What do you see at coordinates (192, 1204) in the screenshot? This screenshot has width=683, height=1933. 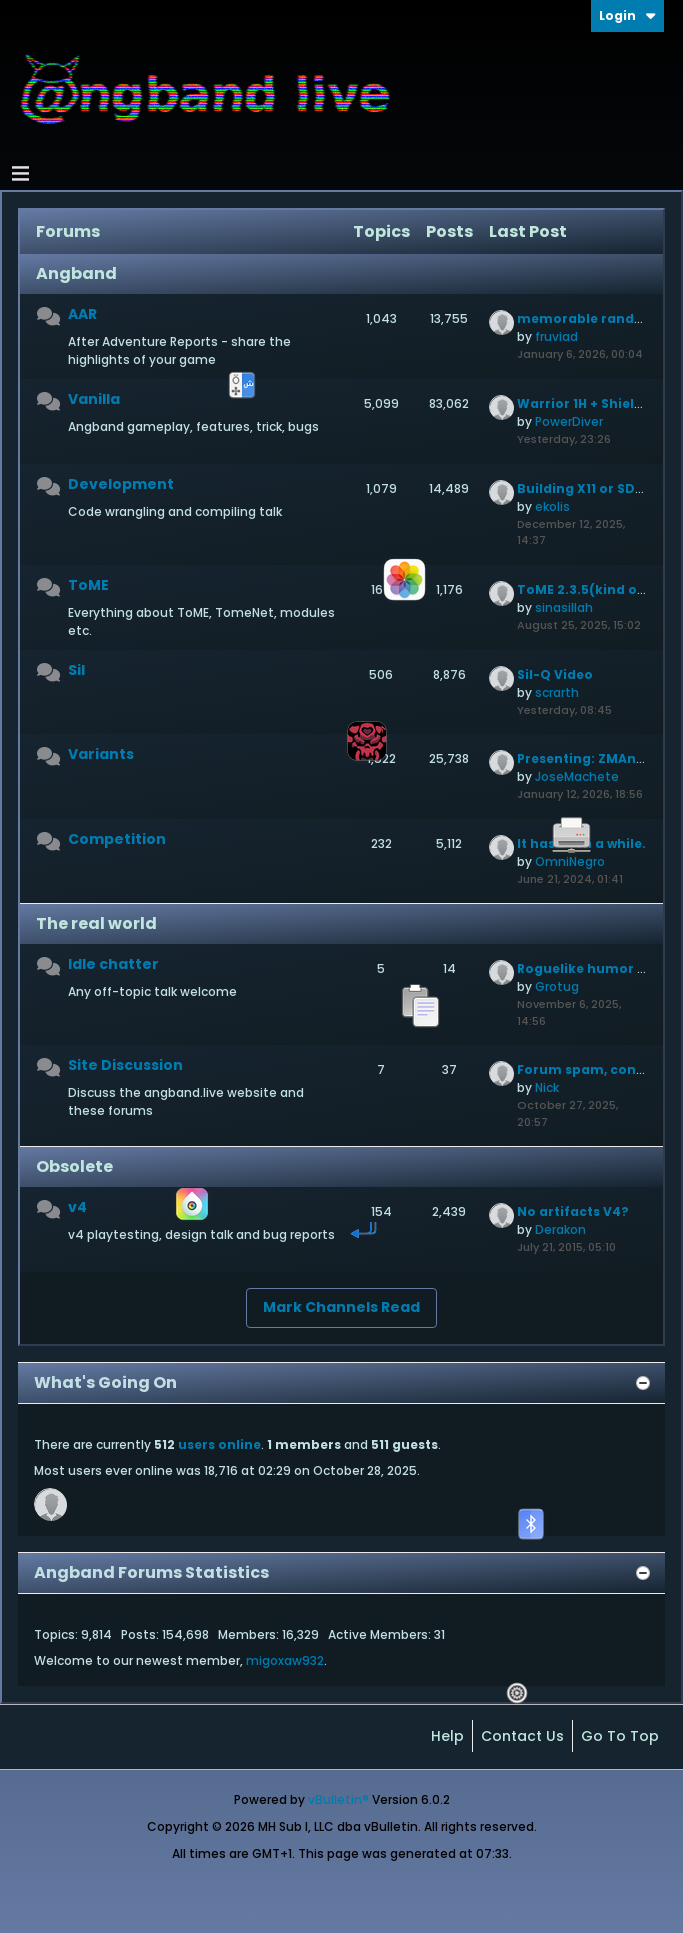 I see `open color preferences settings` at bounding box center [192, 1204].